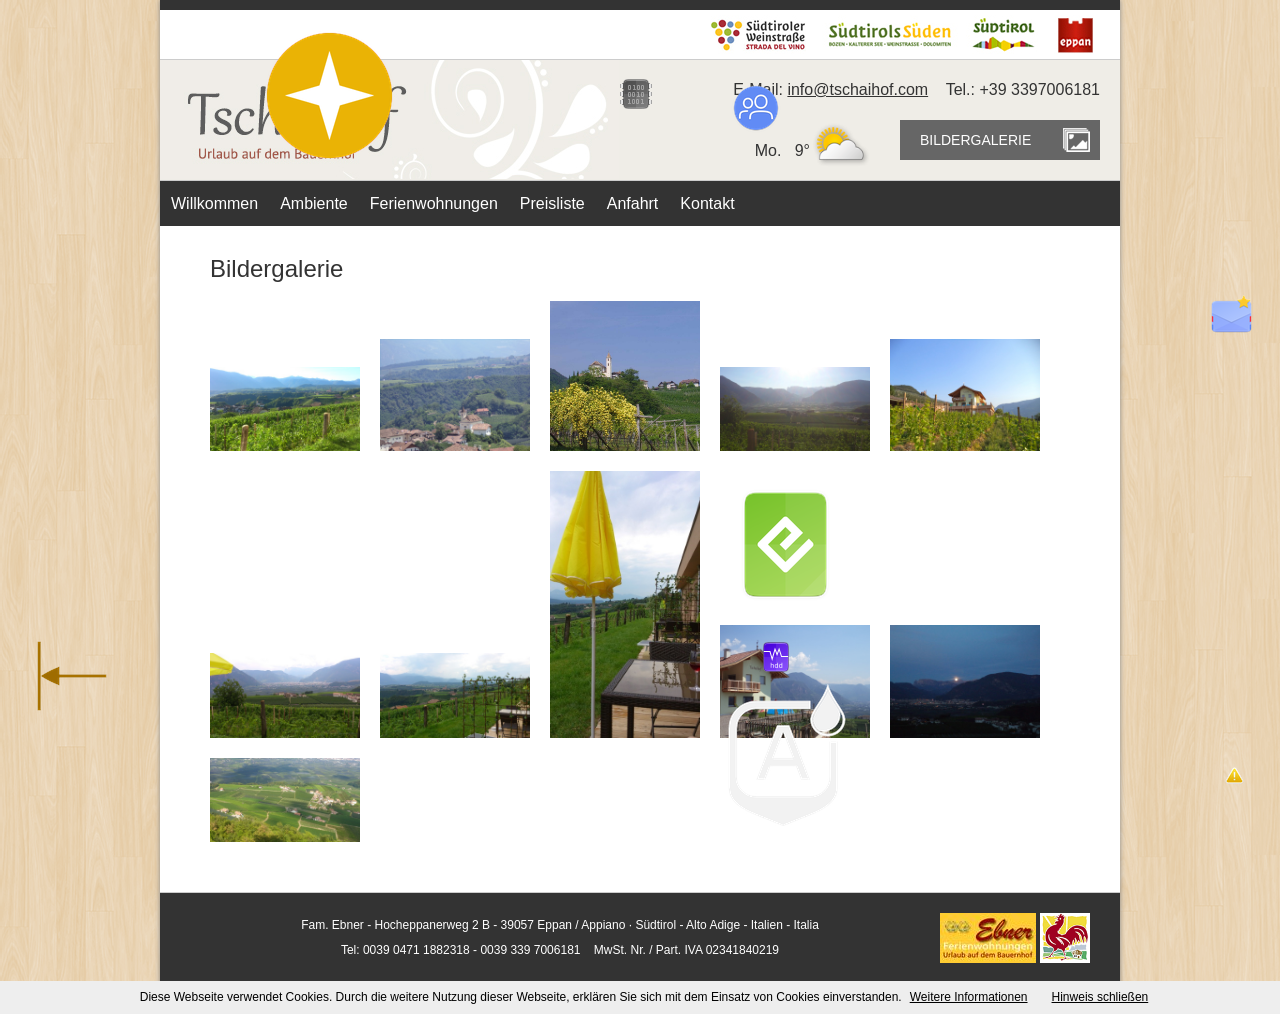  Describe the element at coordinates (1234, 775) in the screenshot. I see `report a system problem or crash` at that location.